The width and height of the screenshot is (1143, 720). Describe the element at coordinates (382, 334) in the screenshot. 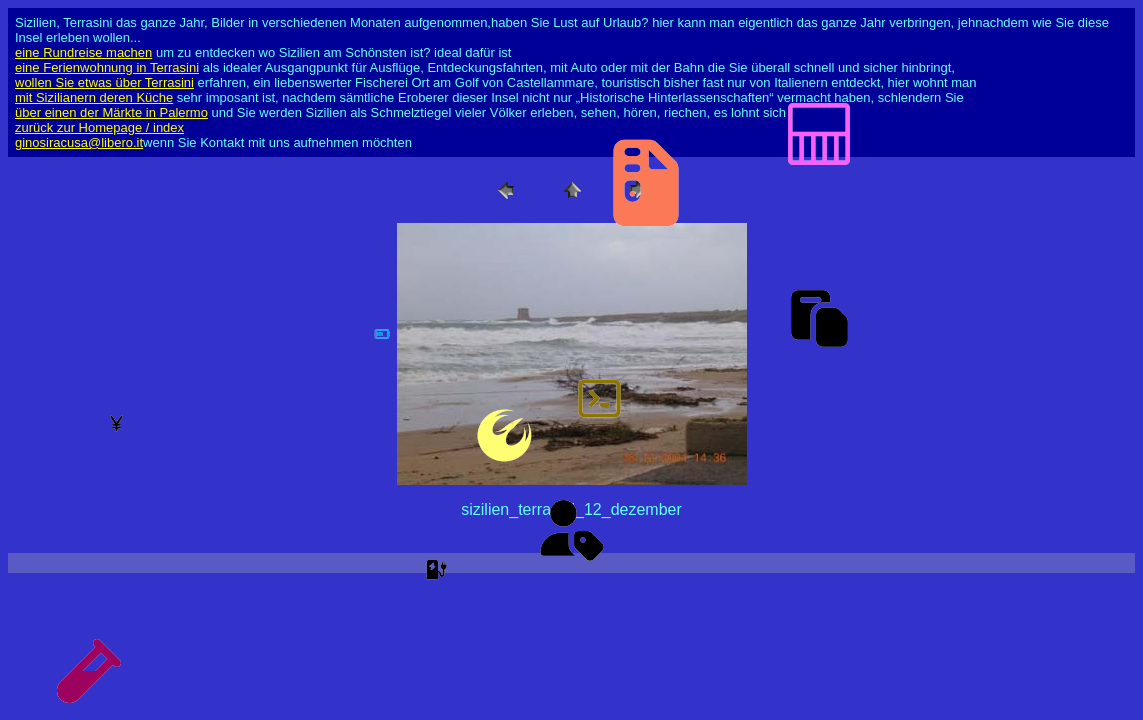

I see `indicates battery at 50% charge` at that location.